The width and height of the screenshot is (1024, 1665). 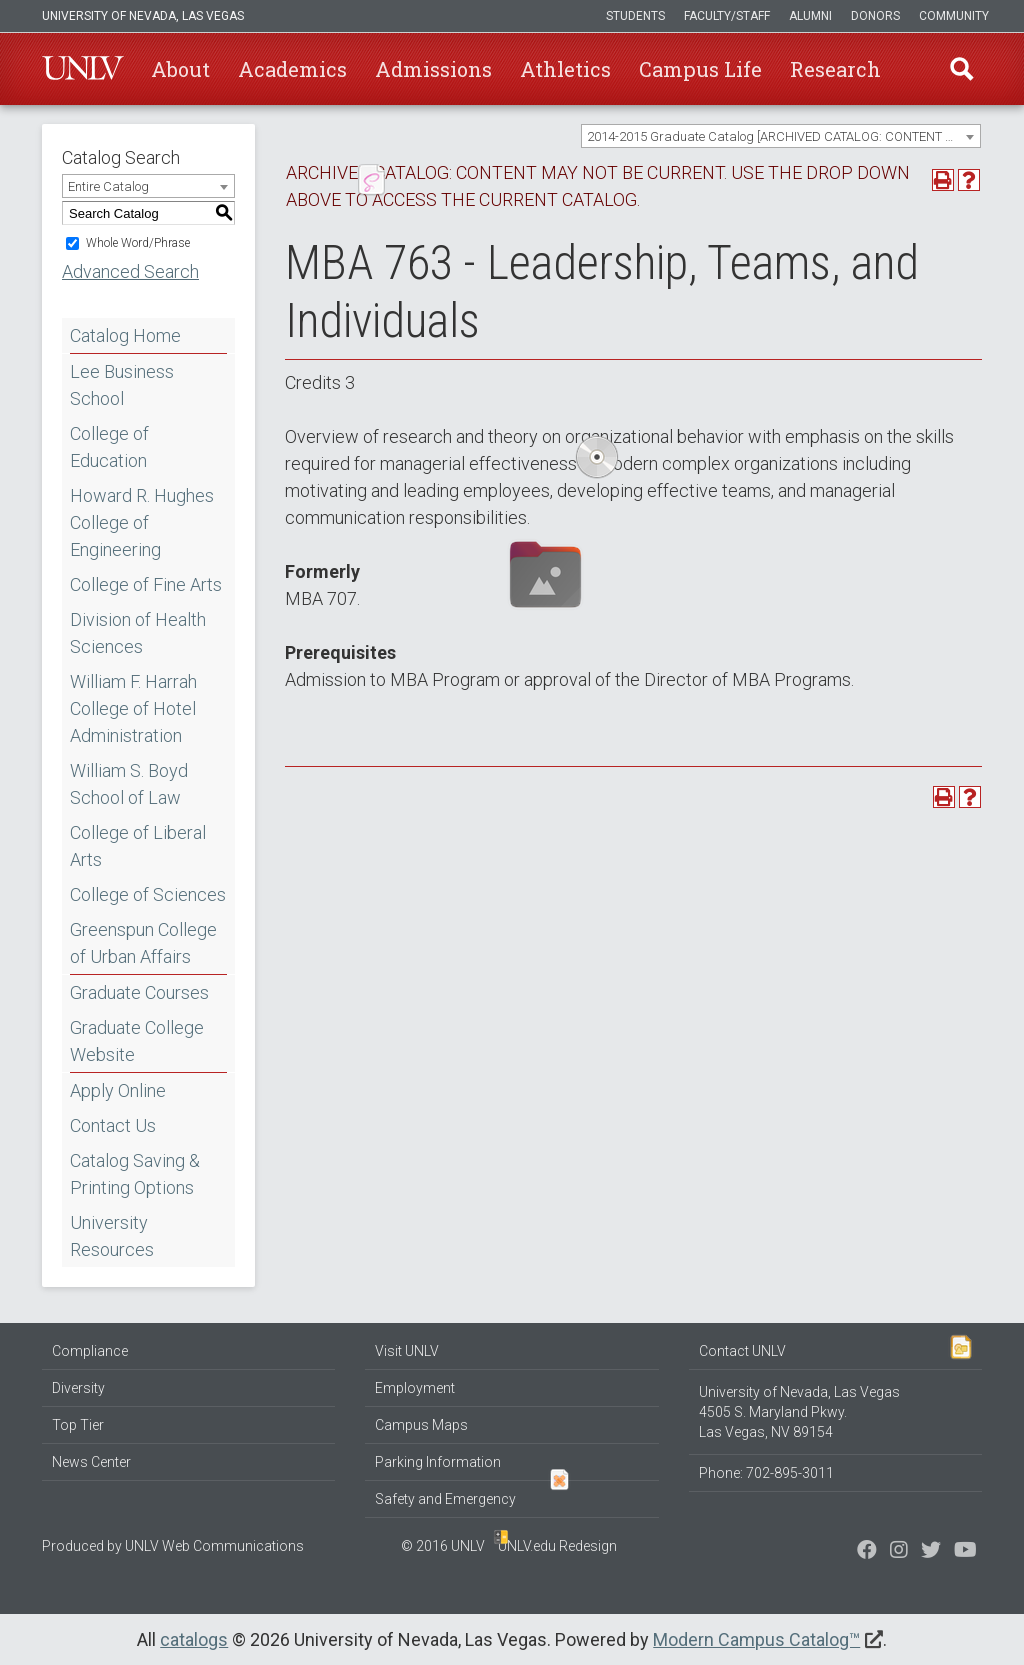 I want to click on indicates a rewritable CD-RW disc, so click(x=597, y=457).